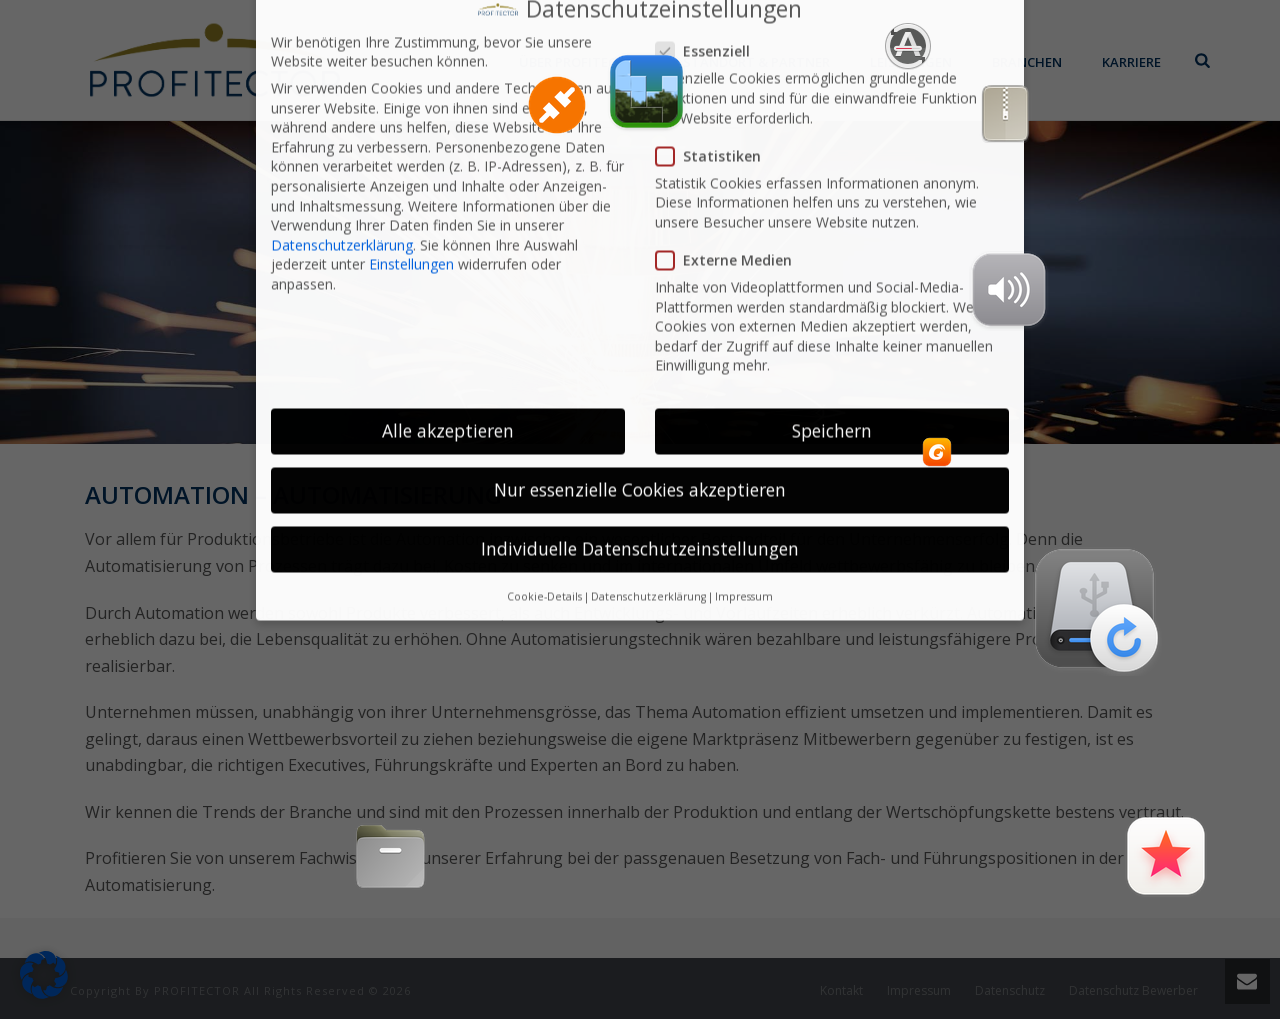  I want to click on open software updater application, so click(908, 46).